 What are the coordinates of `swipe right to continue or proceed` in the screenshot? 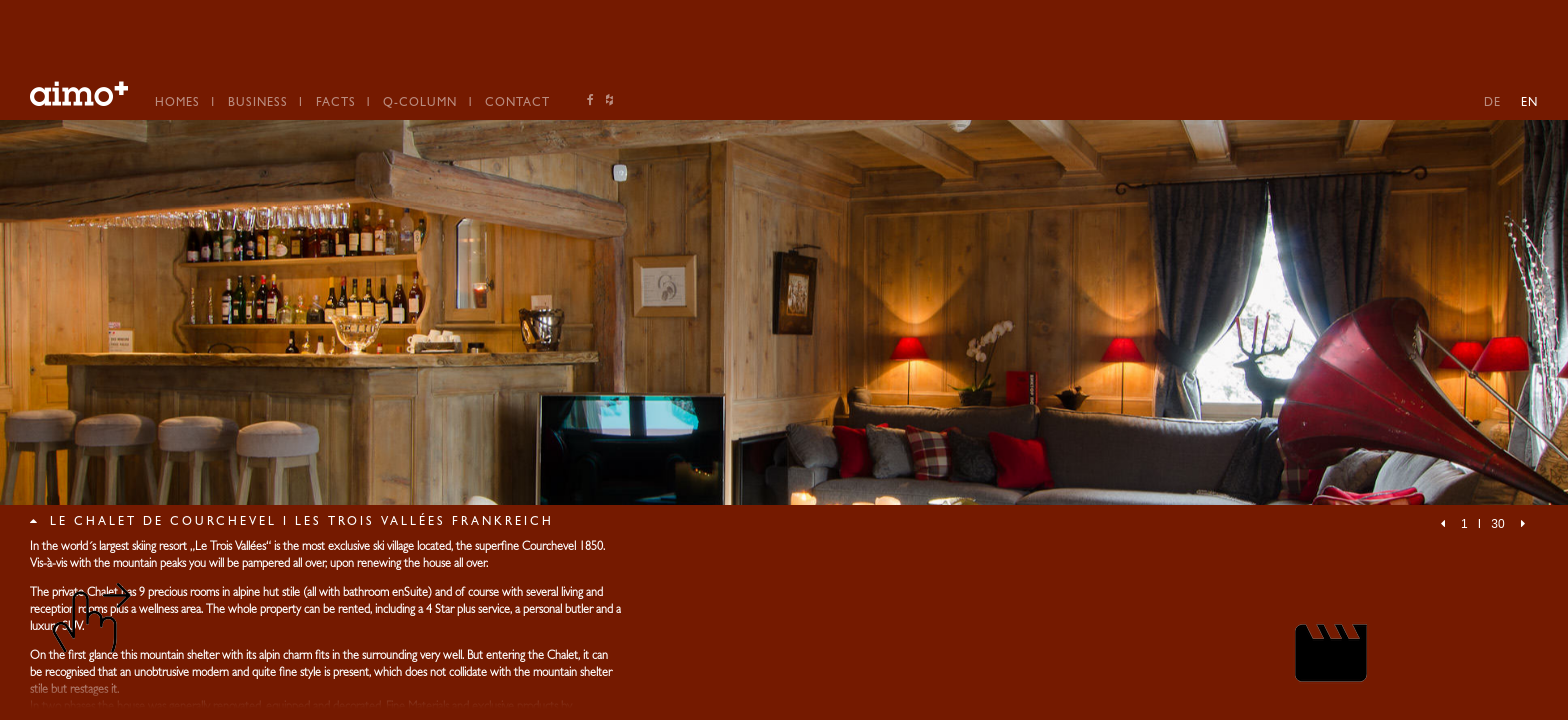 It's located at (87, 620).